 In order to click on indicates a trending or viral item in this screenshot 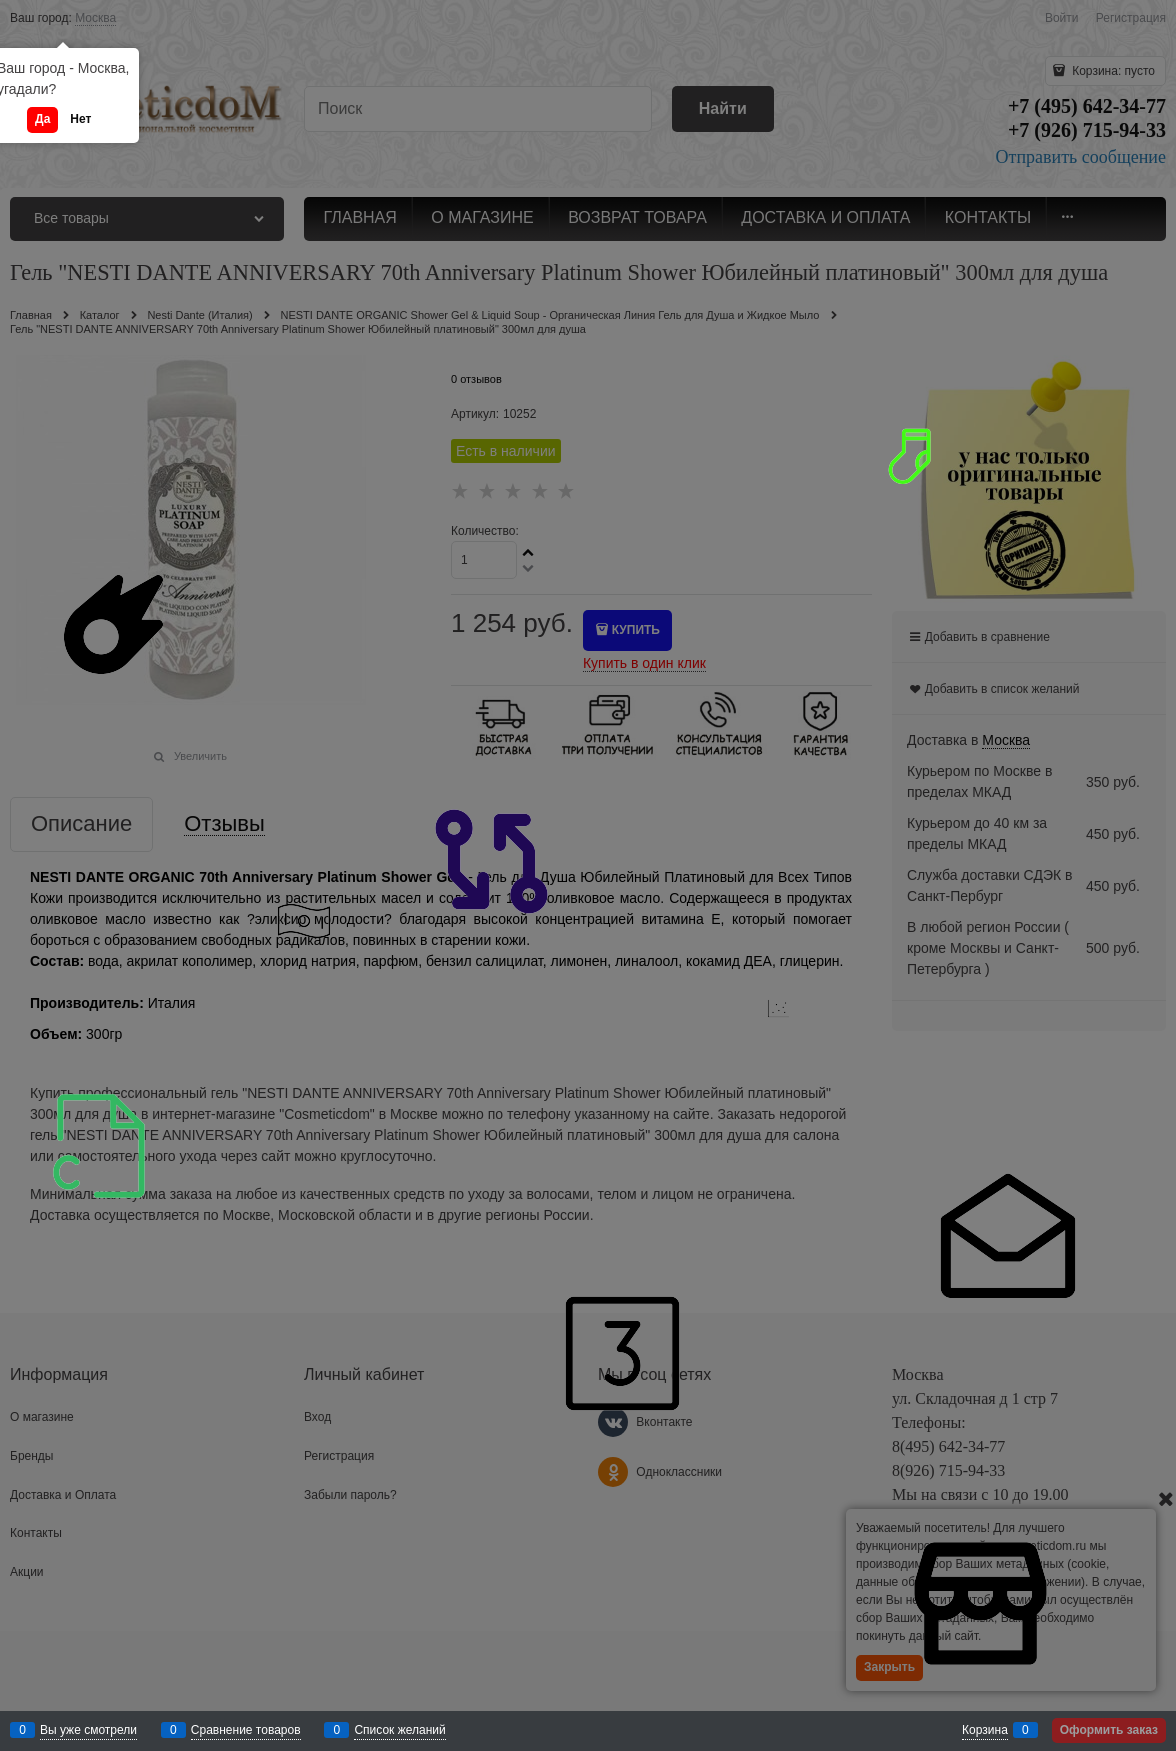, I will do `click(113, 624)`.